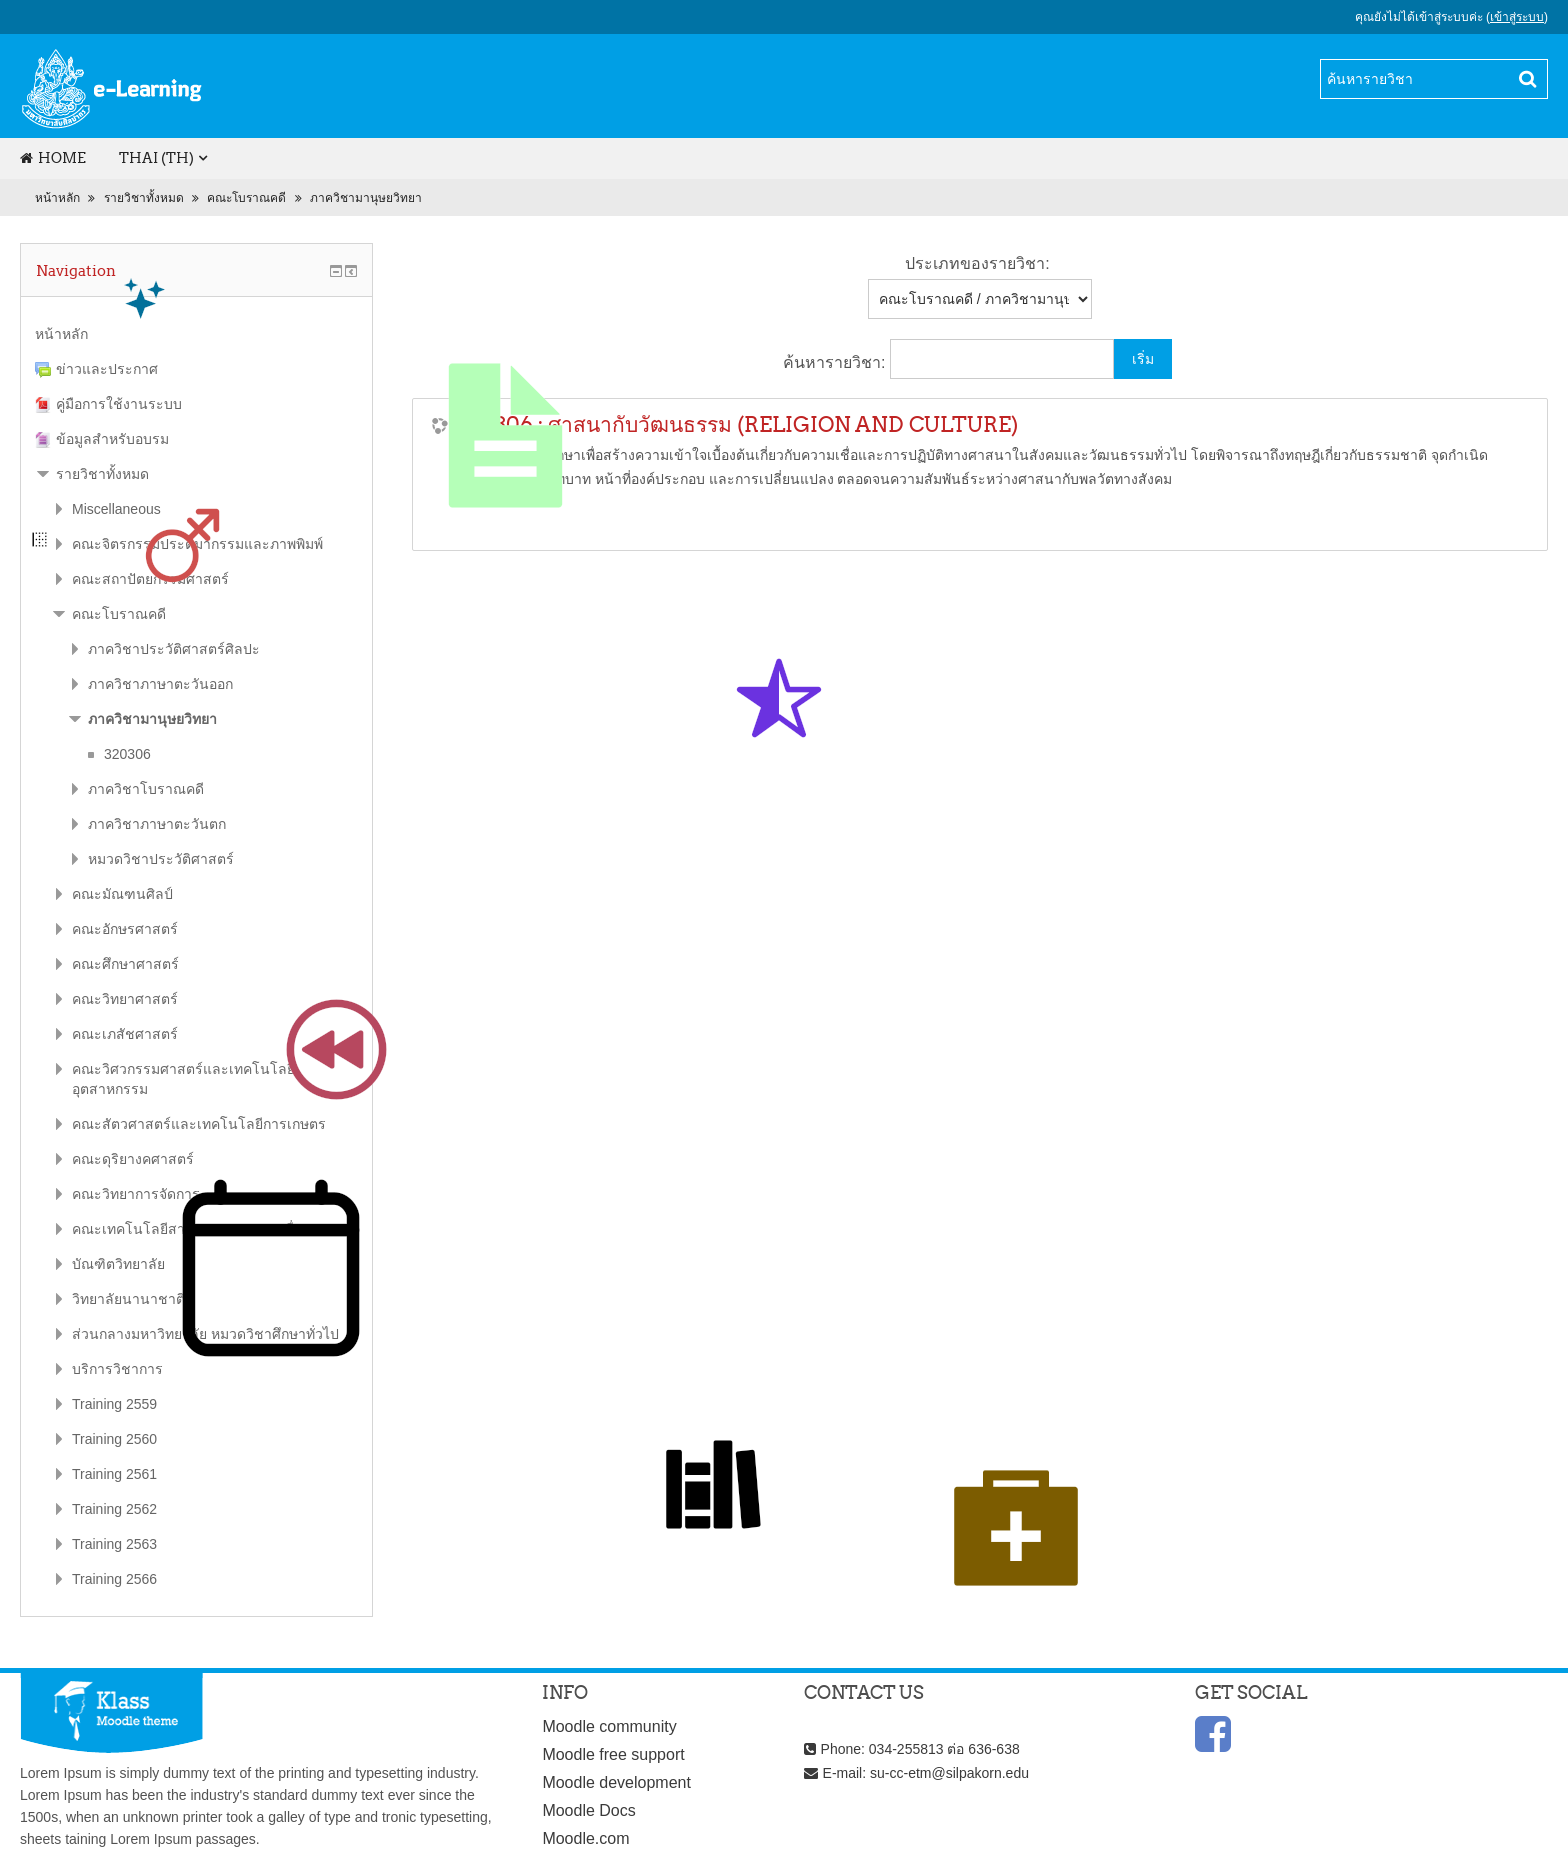 The image size is (1568, 1873). What do you see at coordinates (713, 1484) in the screenshot?
I see `access your saved books or media library` at bounding box center [713, 1484].